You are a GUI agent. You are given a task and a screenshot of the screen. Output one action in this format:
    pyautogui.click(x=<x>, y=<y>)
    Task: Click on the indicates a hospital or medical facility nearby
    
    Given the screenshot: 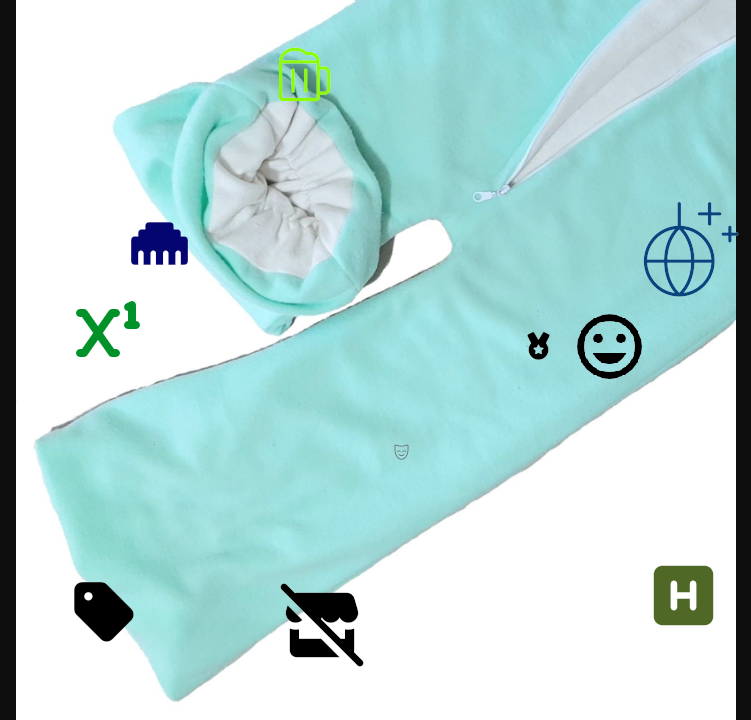 What is the action you would take?
    pyautogui.click(x=683, y=595)
    